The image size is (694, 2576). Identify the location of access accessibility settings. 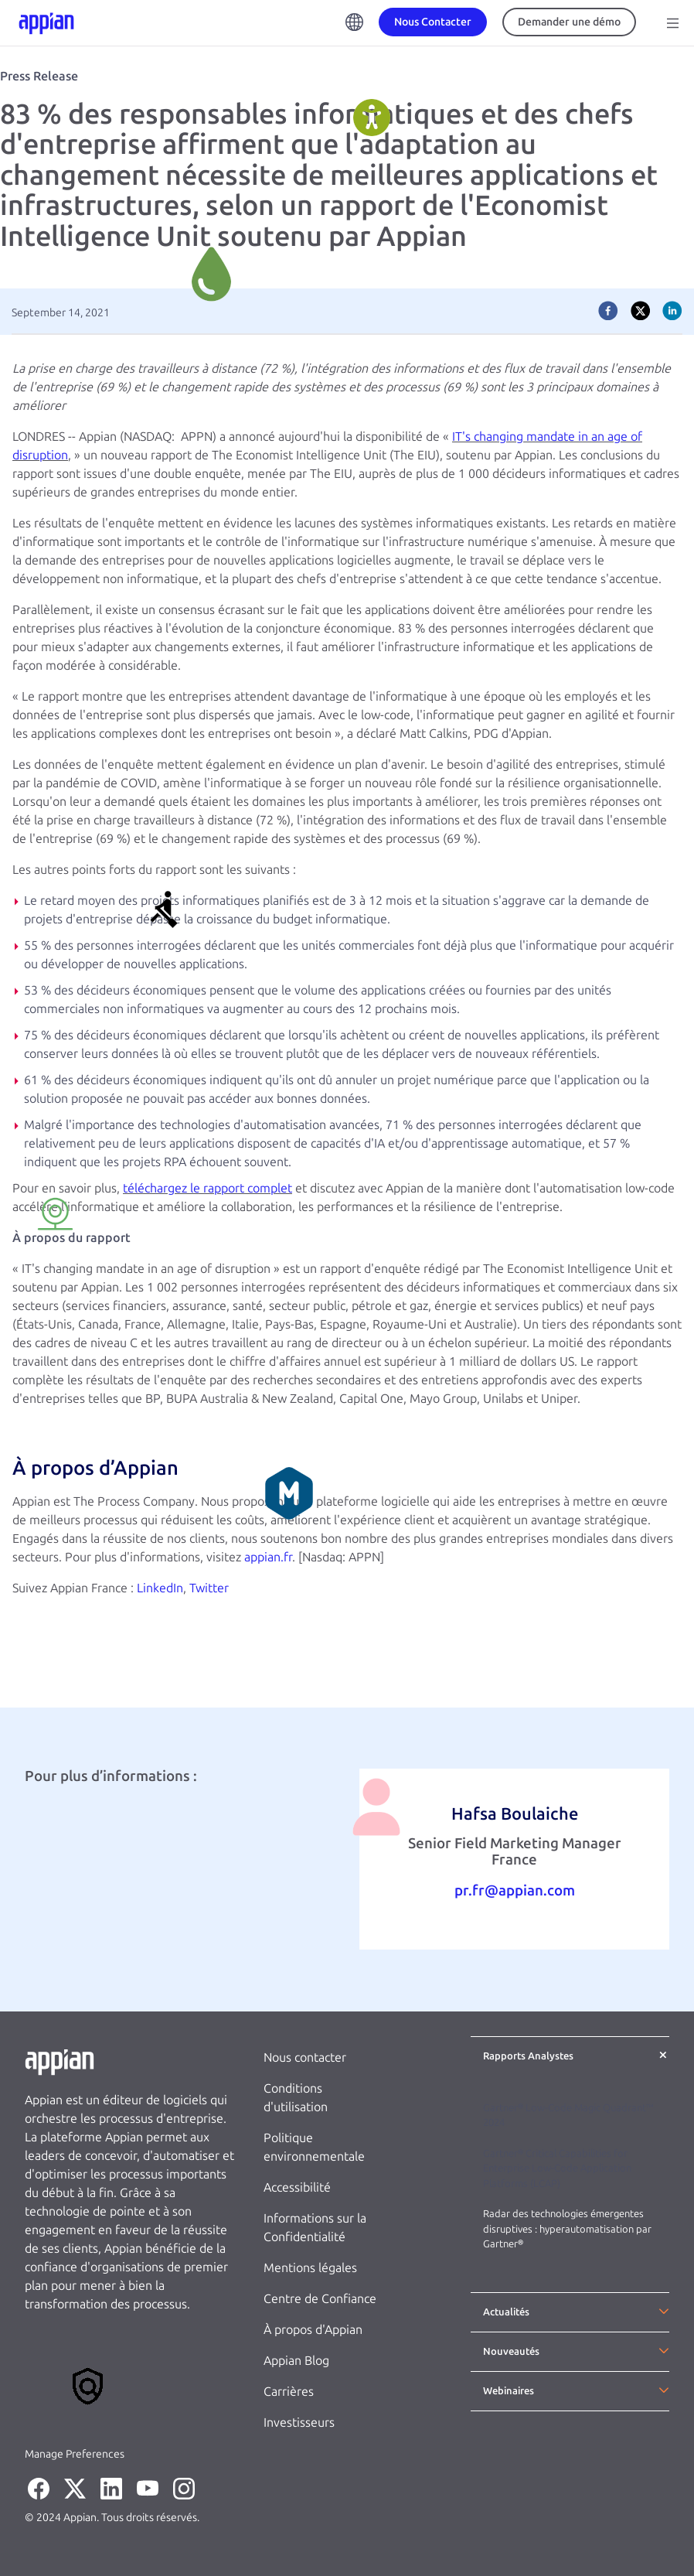
(372, 118).